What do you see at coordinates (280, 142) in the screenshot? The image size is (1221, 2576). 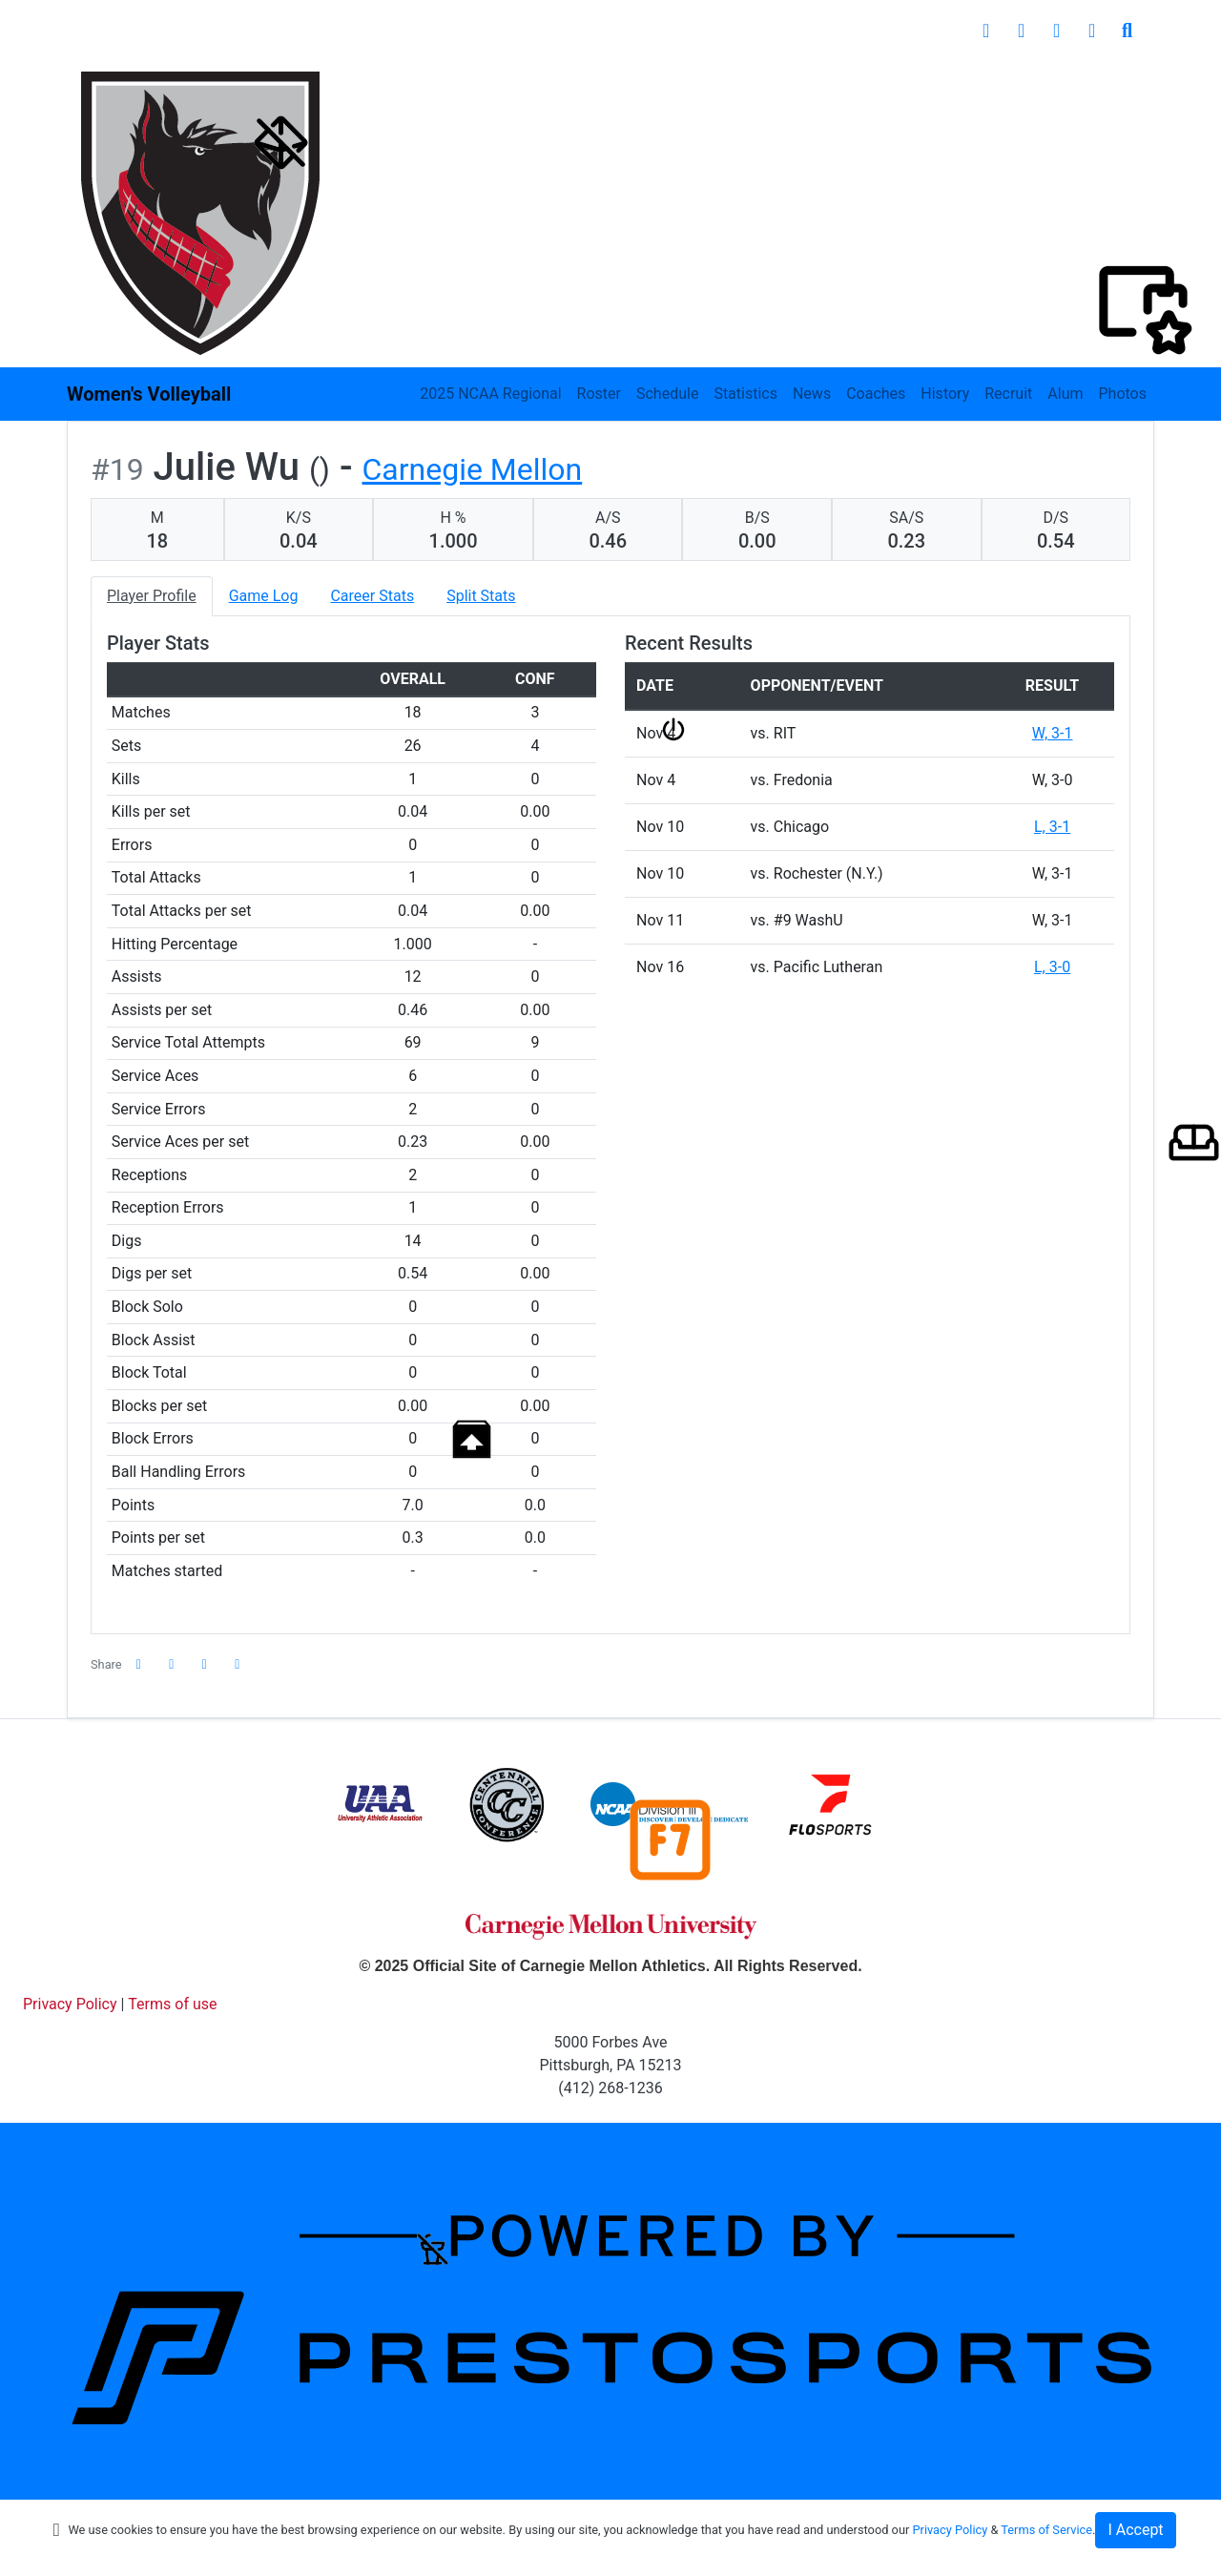 I see `disable 3D object view` at bounding box center [280, 142].